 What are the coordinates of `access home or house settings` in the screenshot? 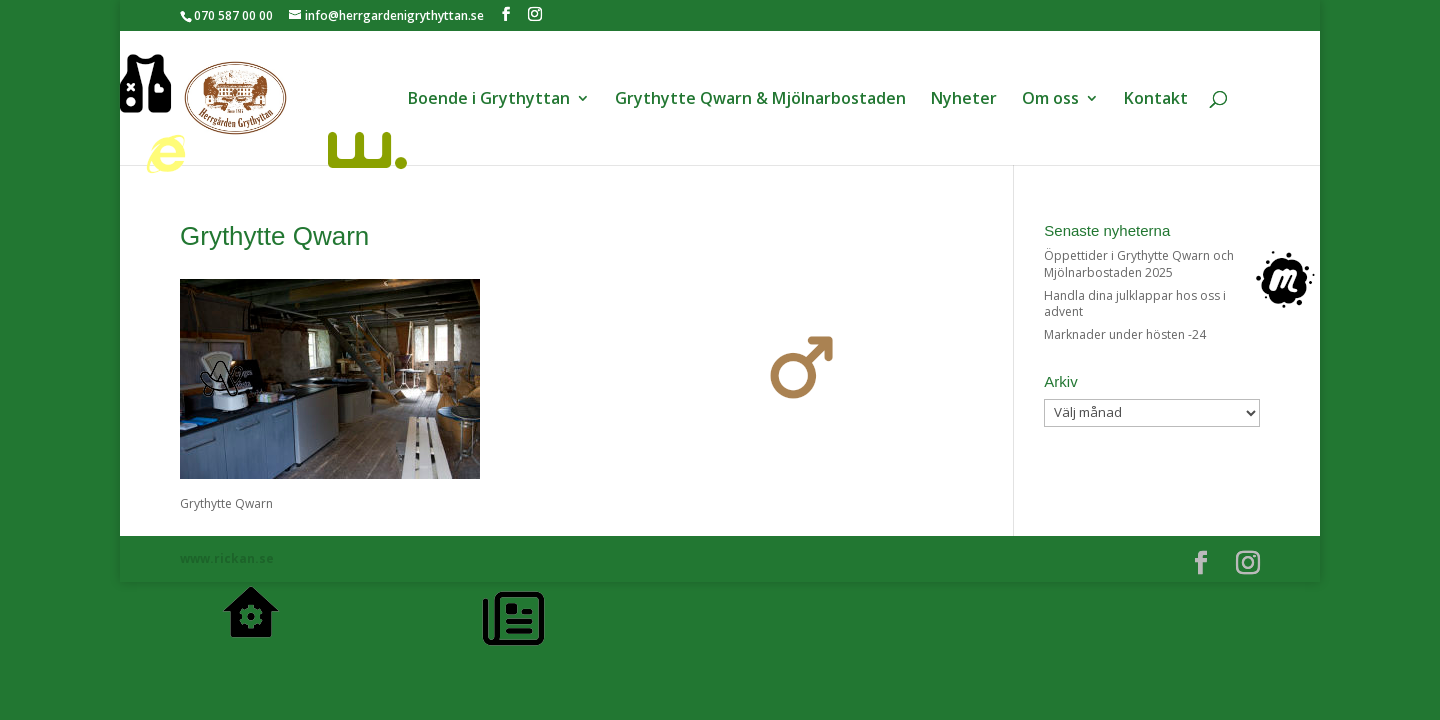 It's located at (251, 614).